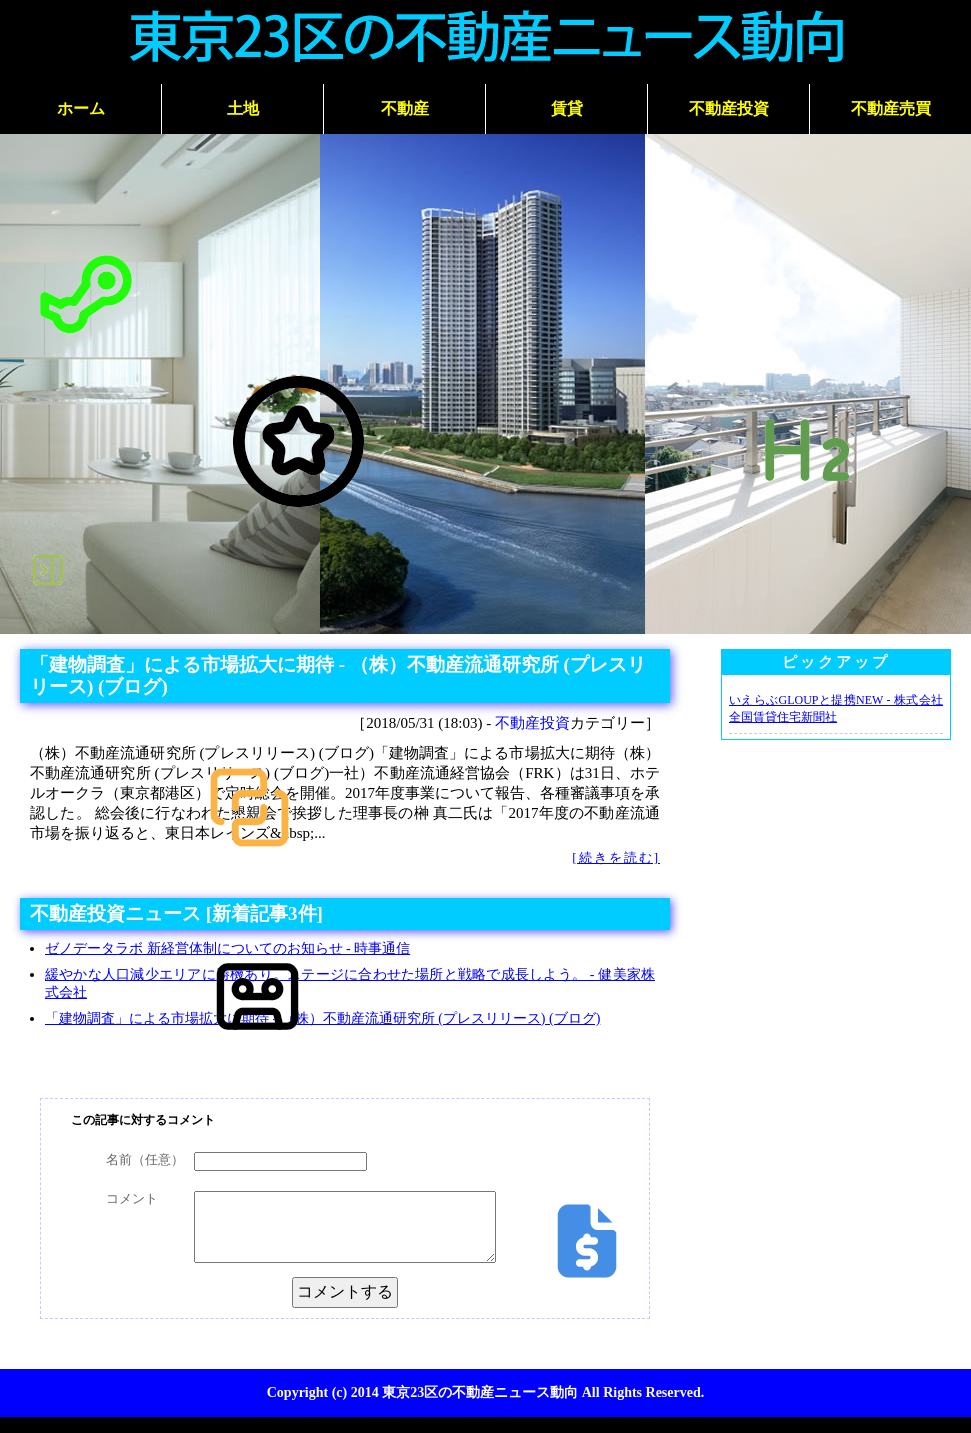  I want to click on access audio recordings or voice memos, so click(257, 996).